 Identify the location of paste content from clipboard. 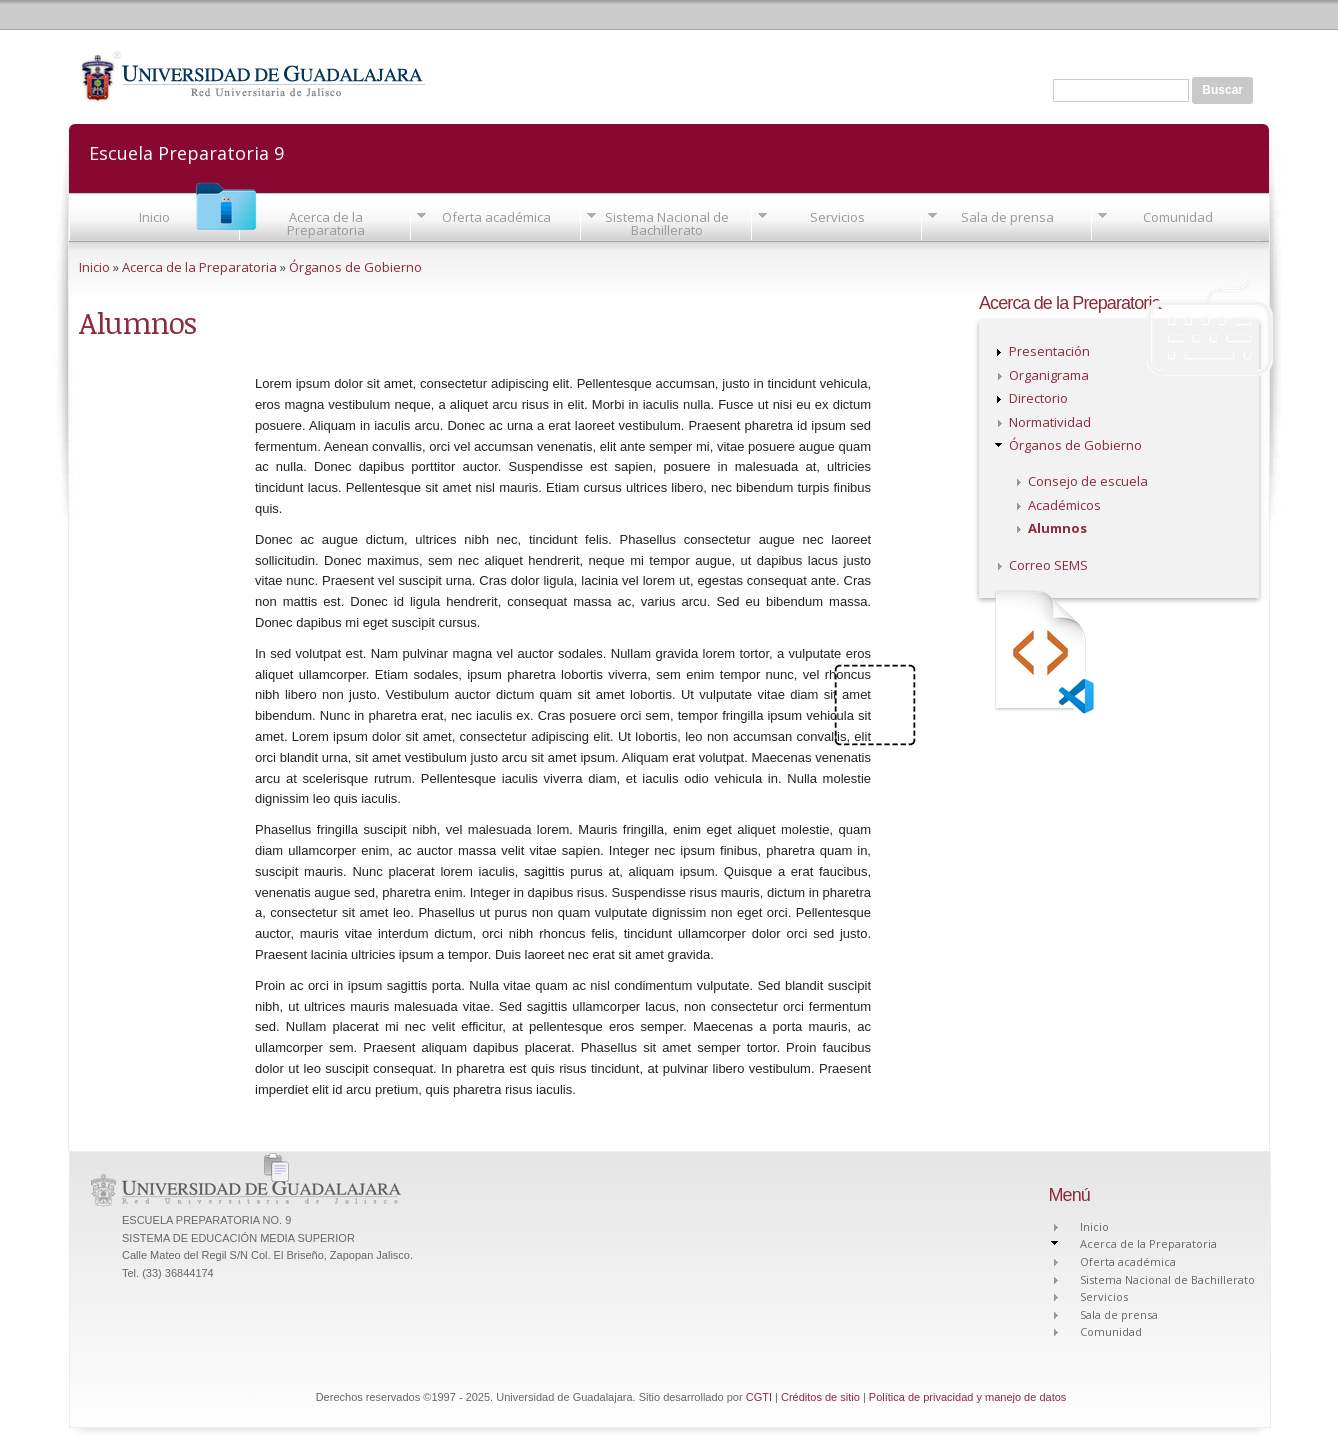
(276, 1167).